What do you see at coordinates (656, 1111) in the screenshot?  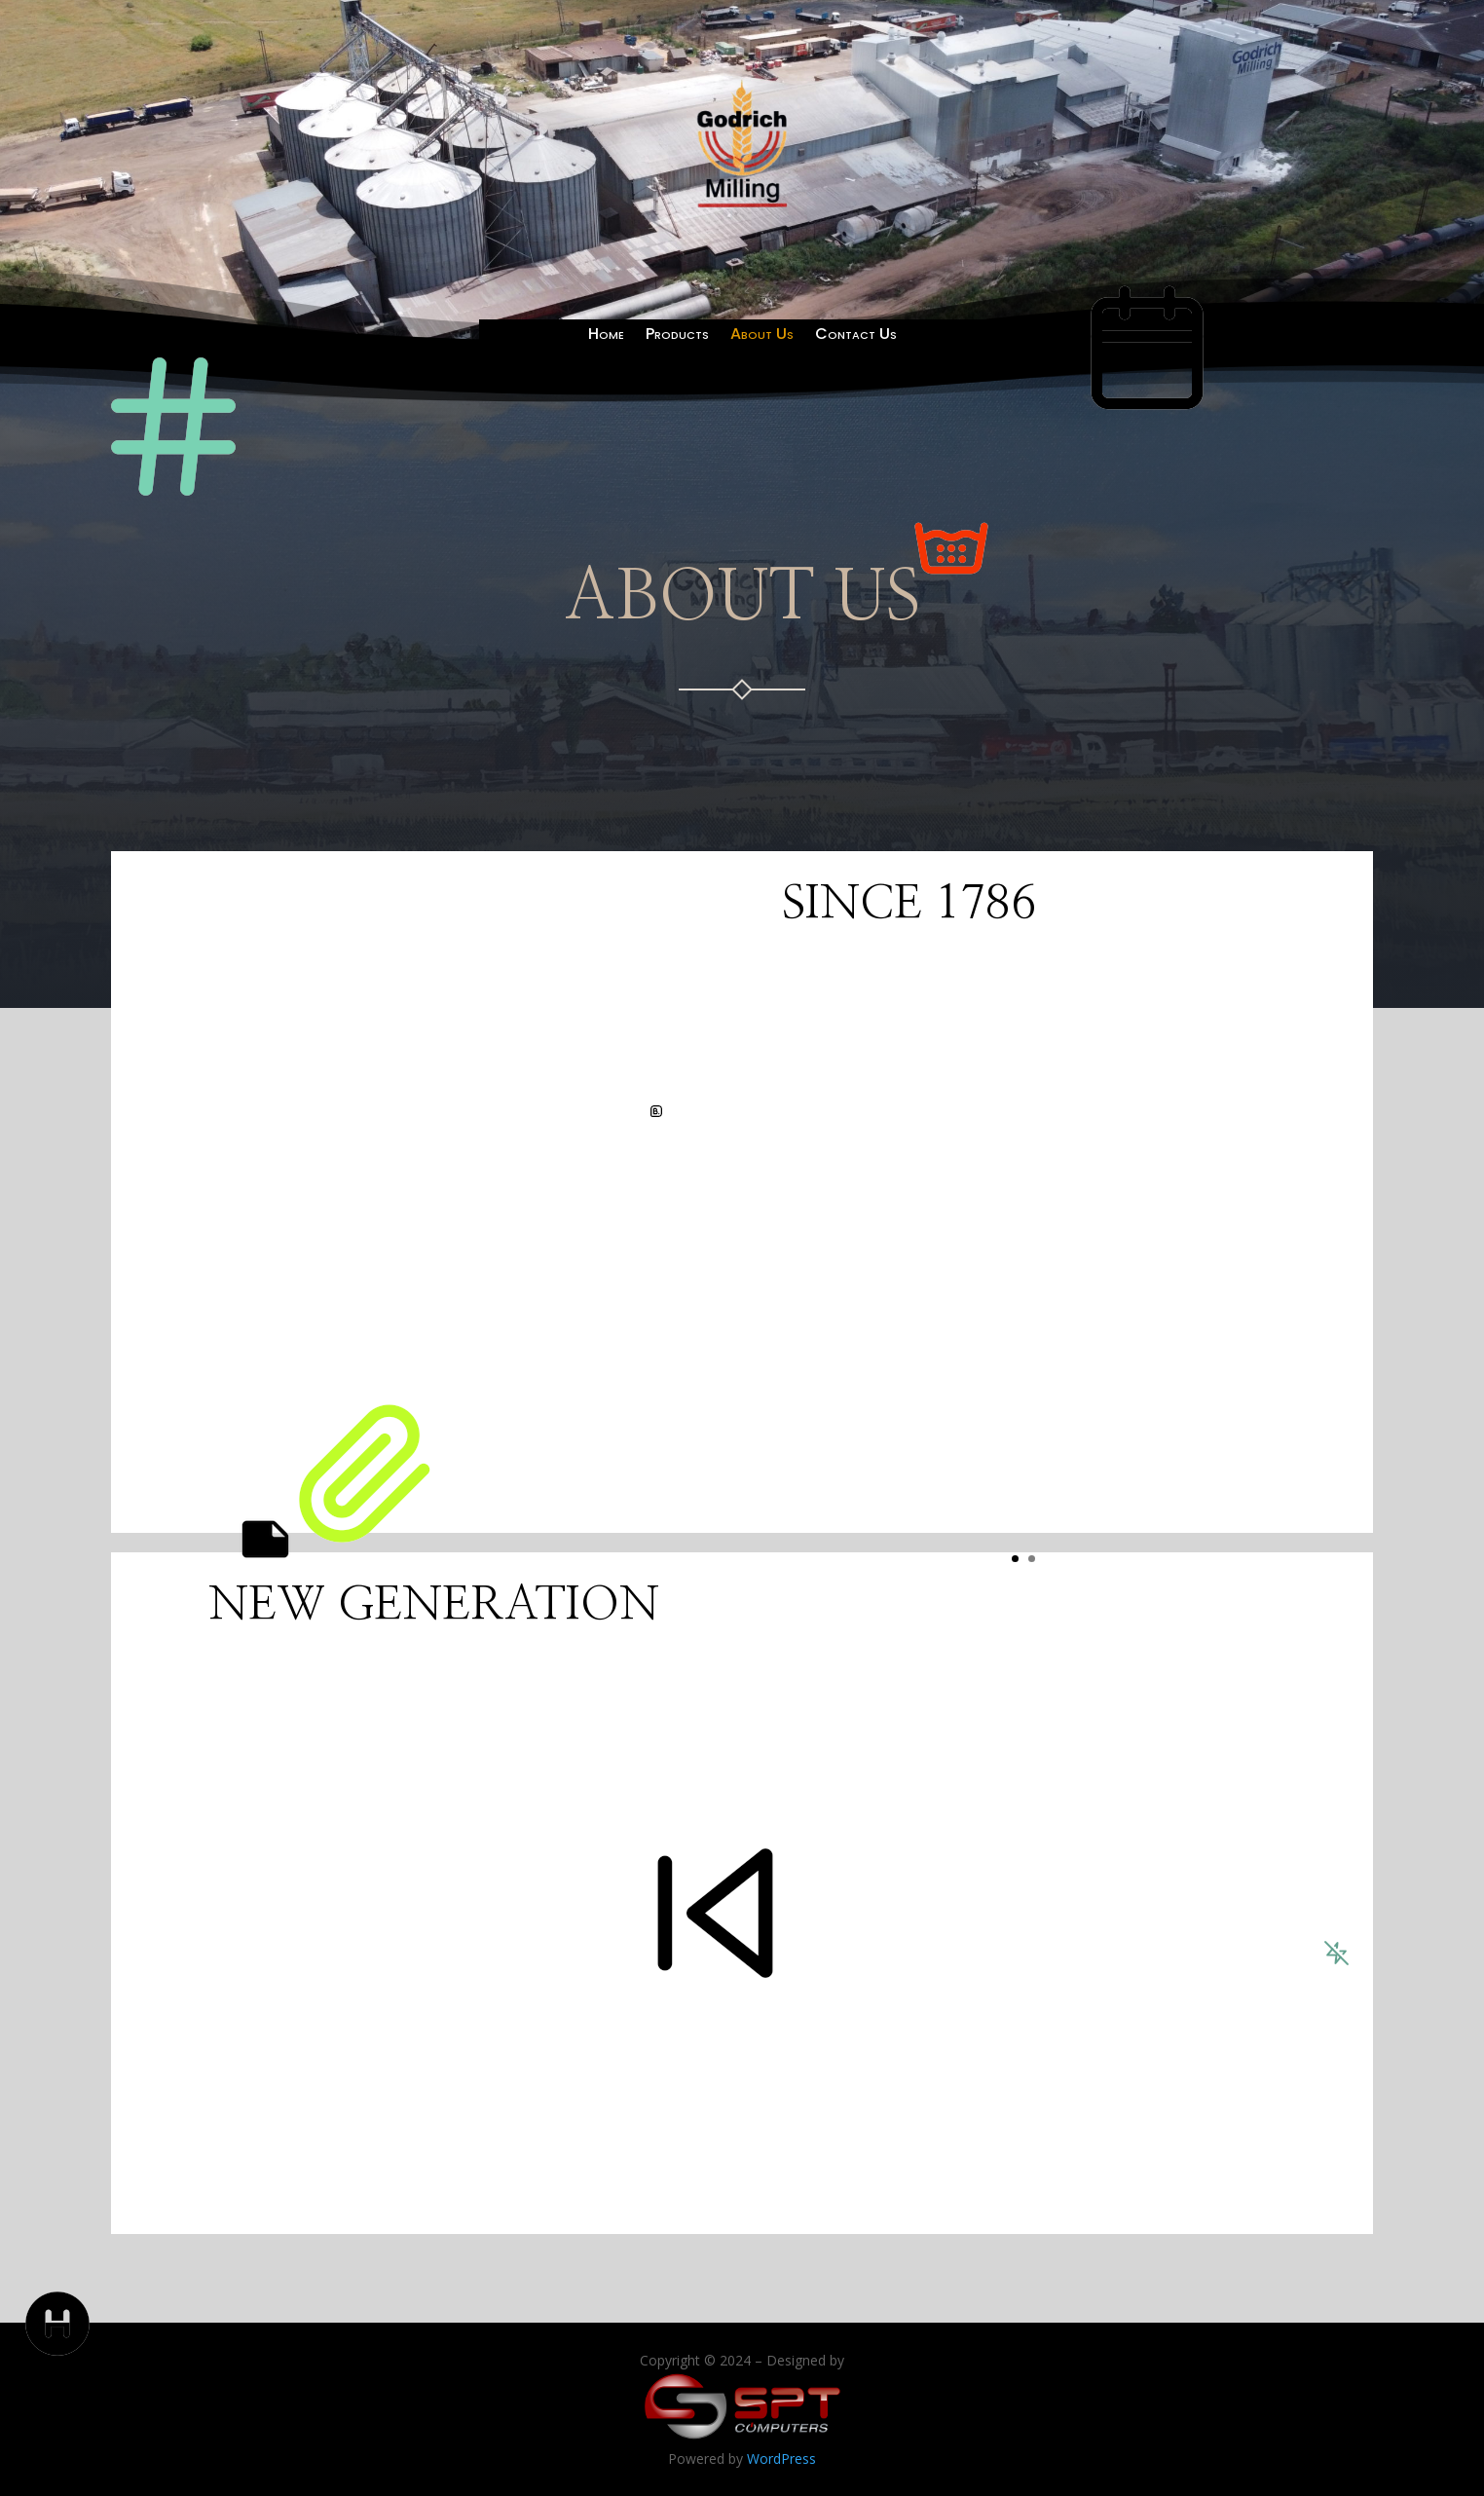 I see `visit booking.com` at bounding box center [656, 1111].